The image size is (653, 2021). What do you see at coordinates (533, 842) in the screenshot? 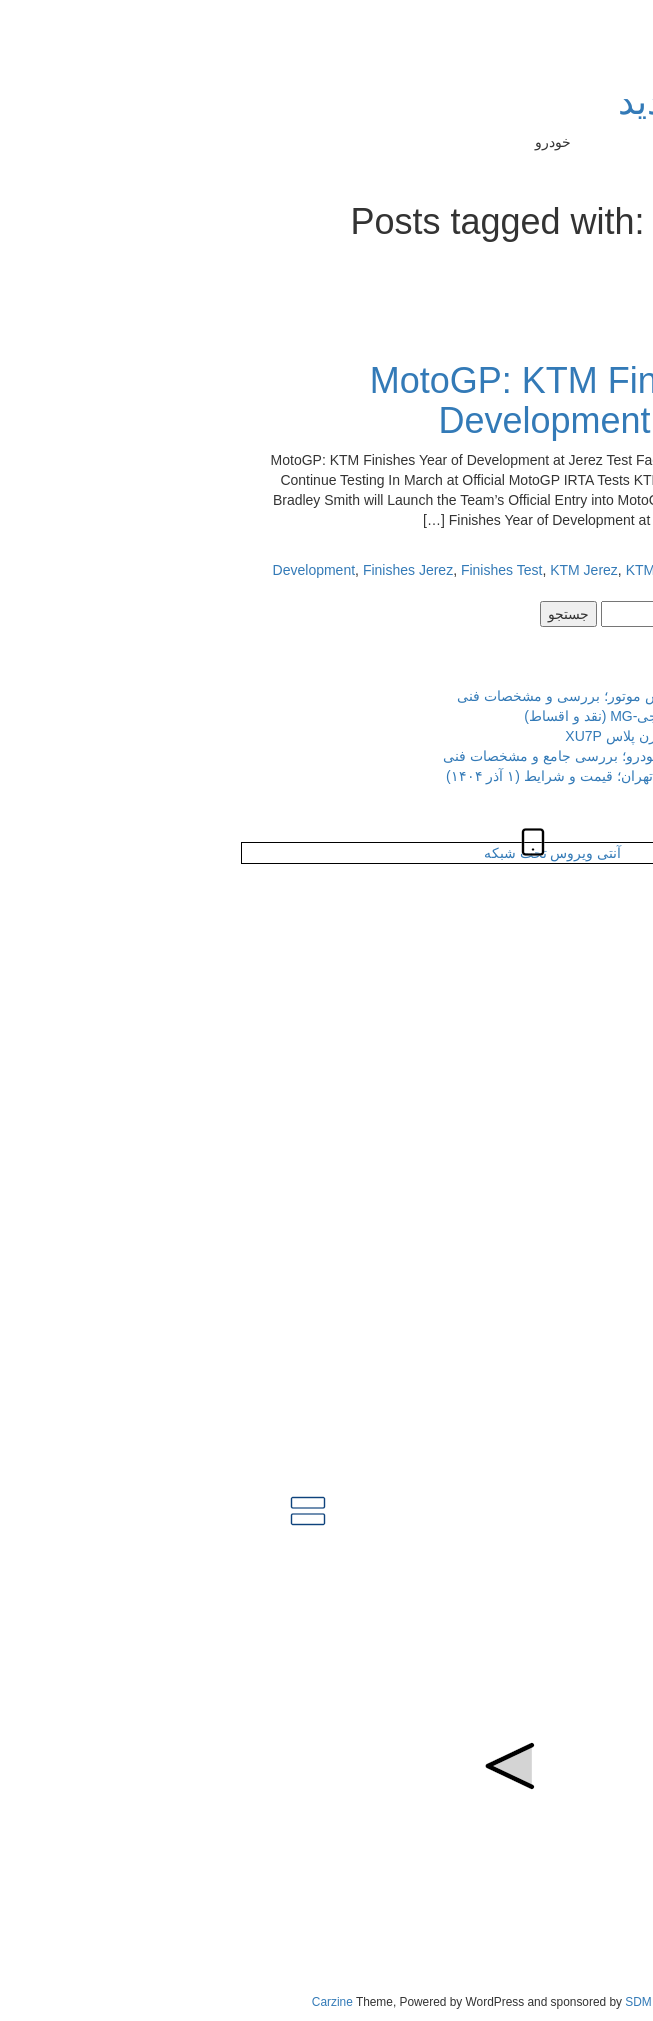
I see `switch to tablet view` at bounding box center [533, 842].